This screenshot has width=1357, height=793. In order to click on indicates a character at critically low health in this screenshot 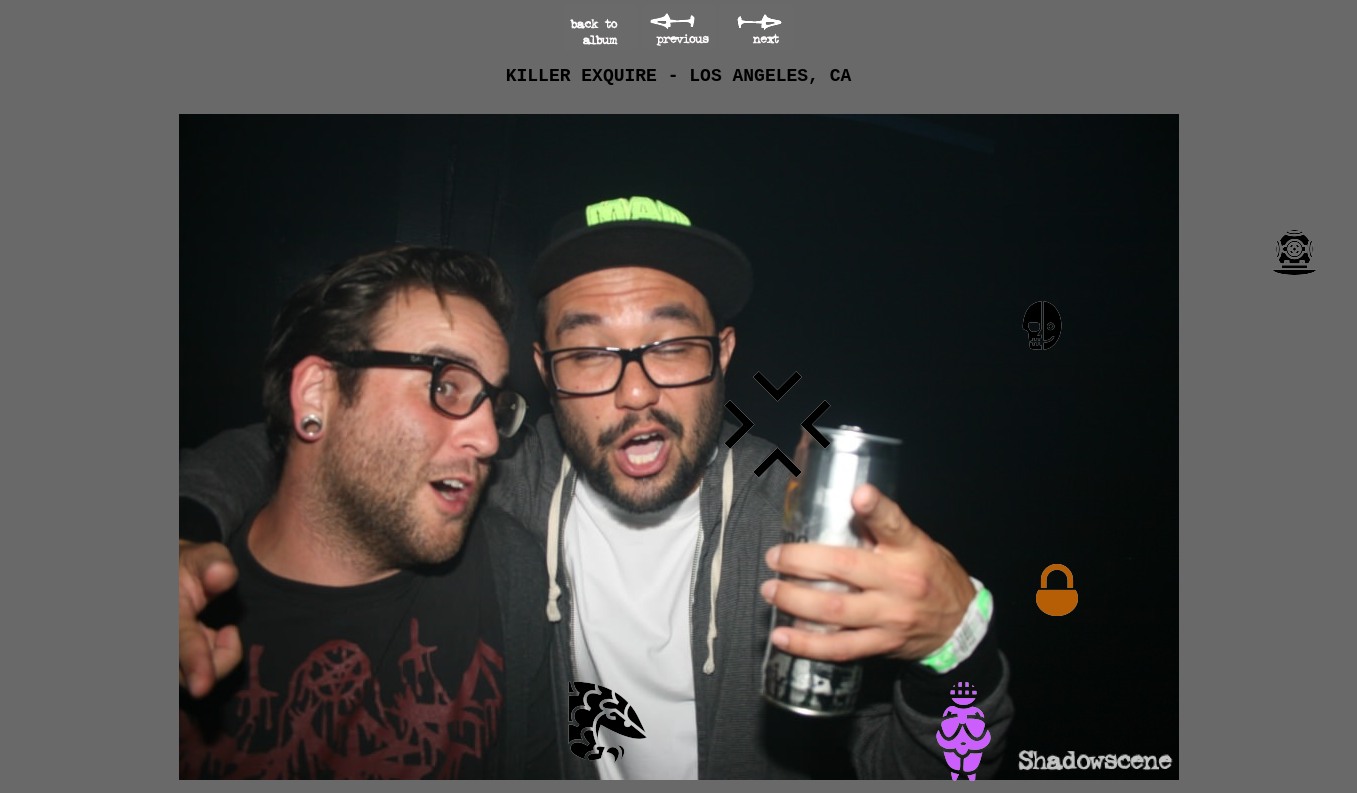, I will do `click(1042, 325)`.